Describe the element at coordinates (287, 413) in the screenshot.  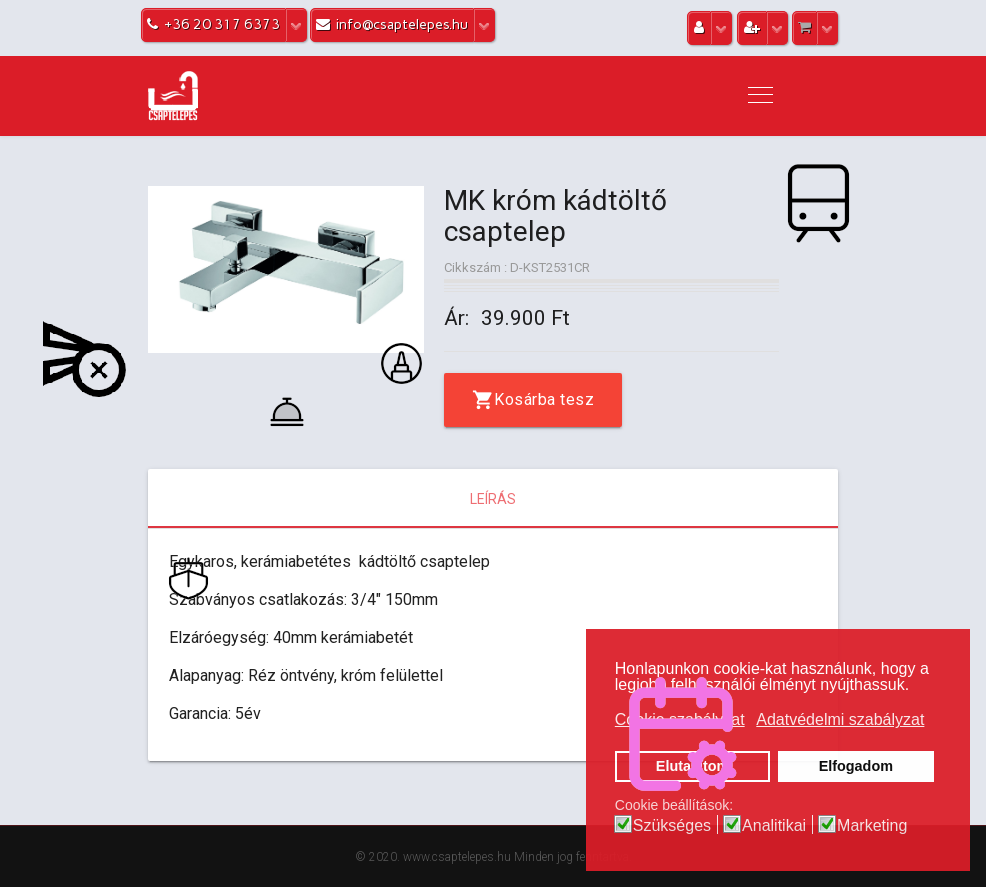
I see `request assistance or service` at that location.